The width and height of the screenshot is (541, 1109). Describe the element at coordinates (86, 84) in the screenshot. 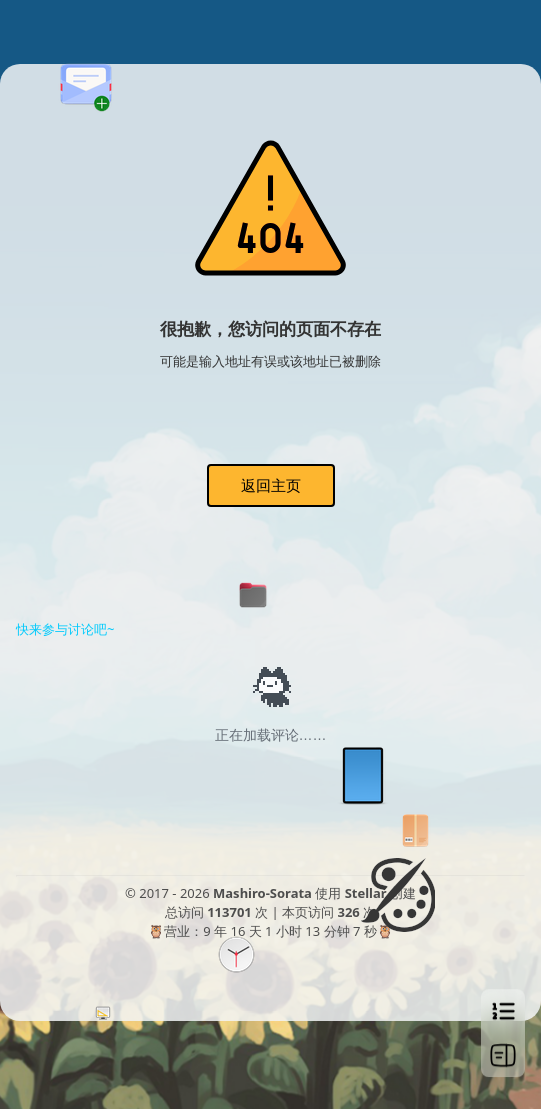

I see `compose a new email message` at that location.